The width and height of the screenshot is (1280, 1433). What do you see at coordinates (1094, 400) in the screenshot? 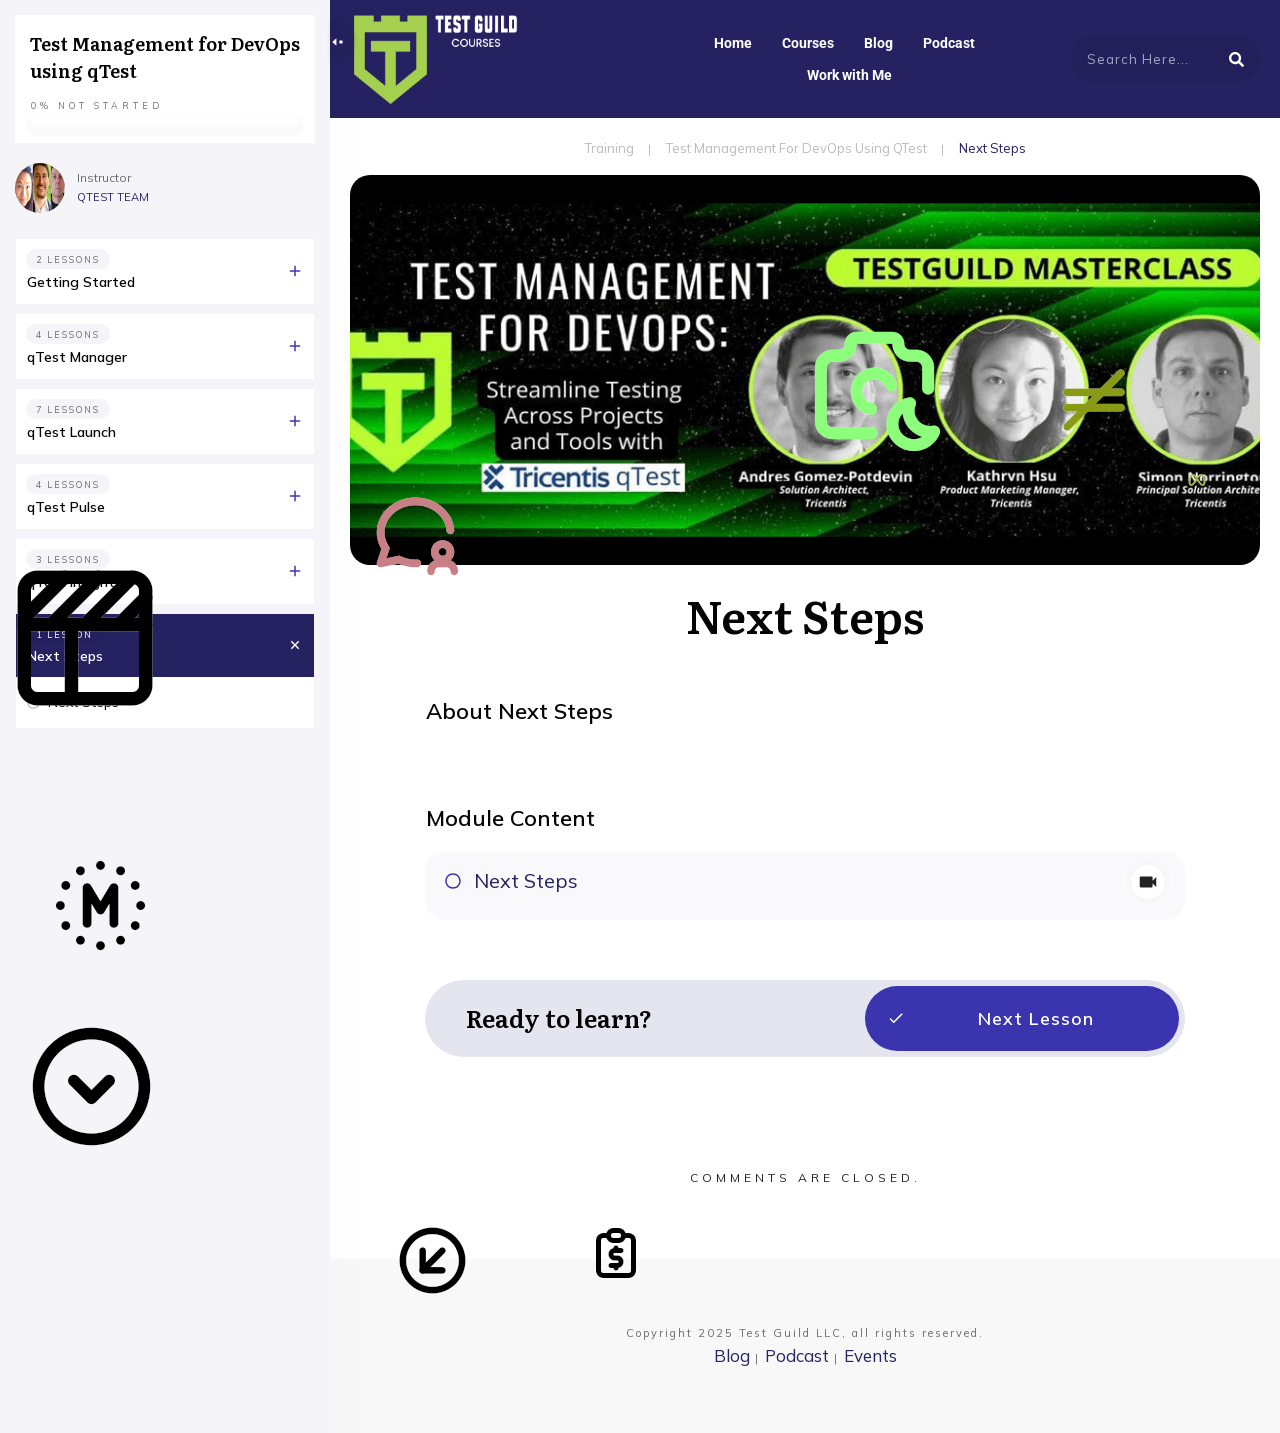
I see `indicates values are not equal` at bounding box center [1094, 400].